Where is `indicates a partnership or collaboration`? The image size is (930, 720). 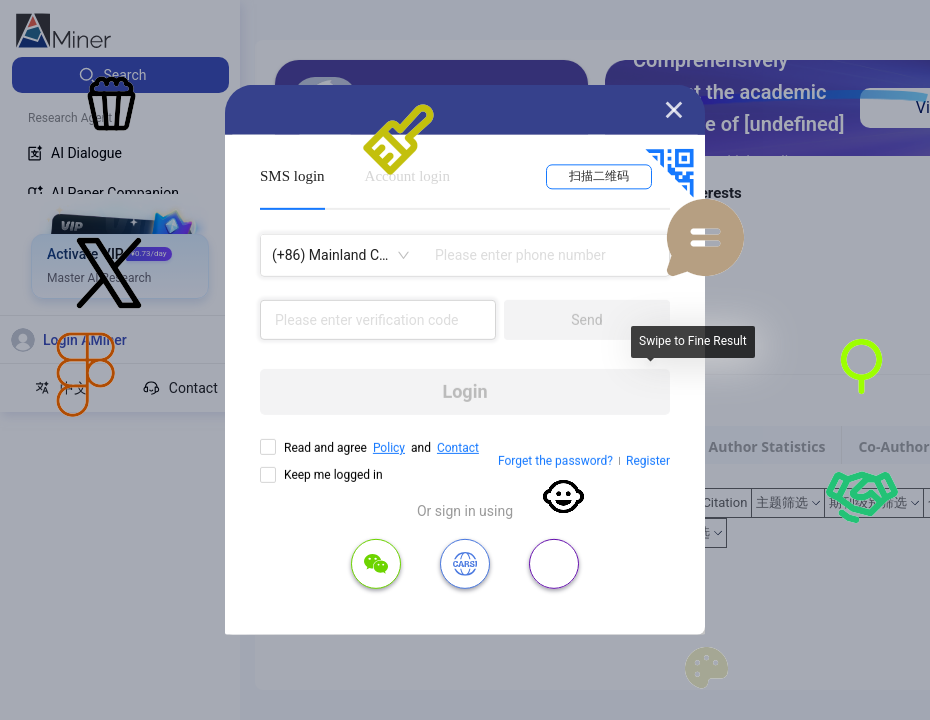
indicates a partnership or collaboration is located at coordinates (862, 495).